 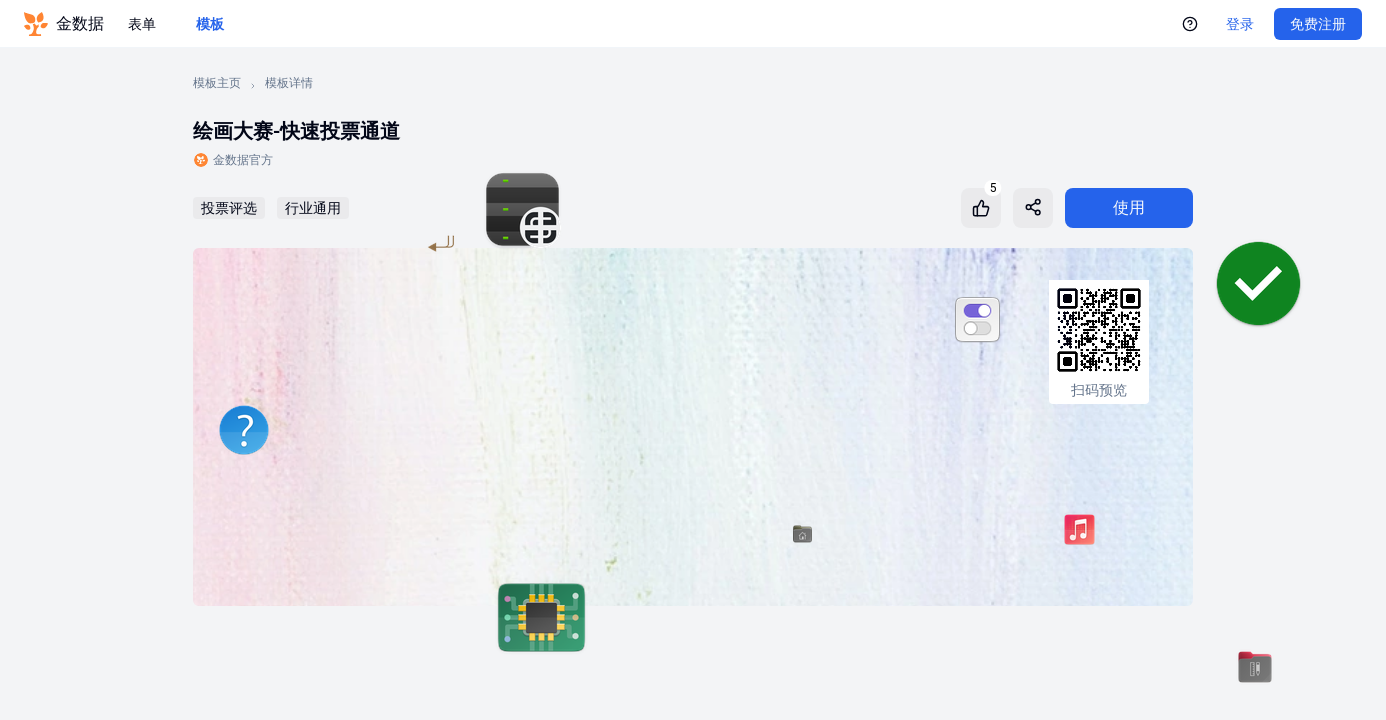 I want to click on open system settings, so click(x=977, y=319).